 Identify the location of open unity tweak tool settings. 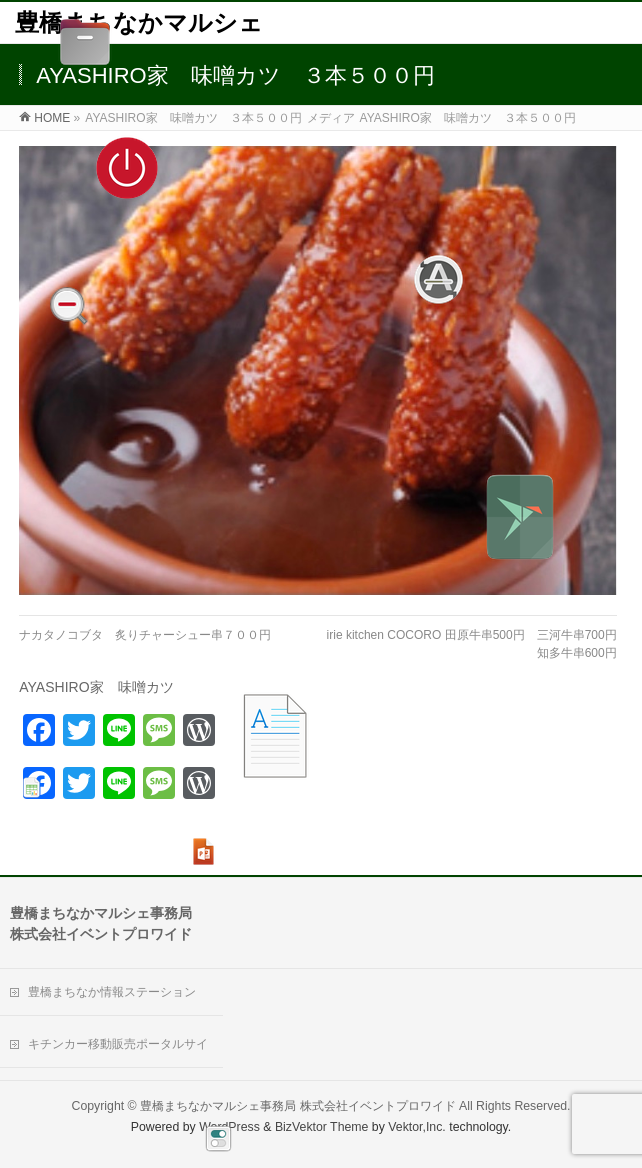
(218, 1138).